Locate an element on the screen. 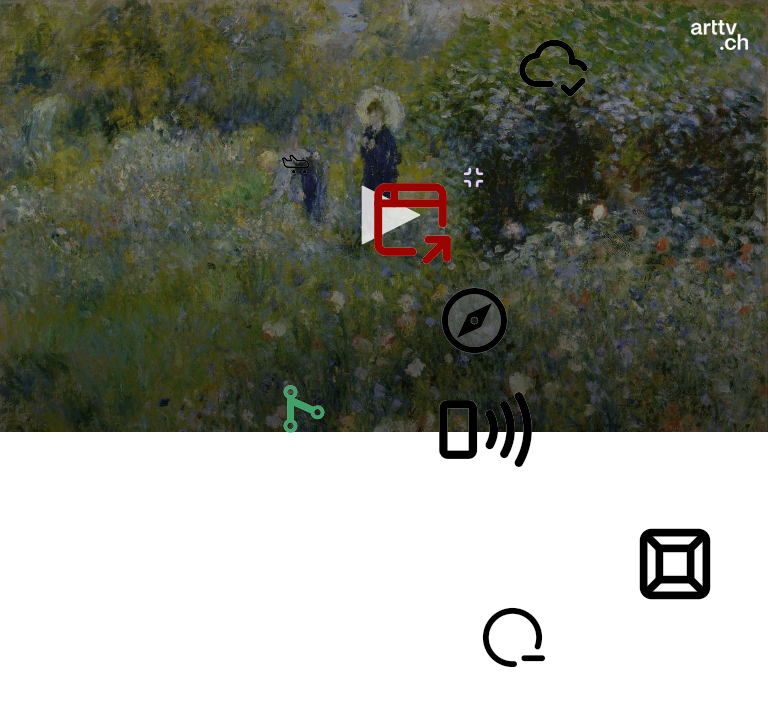 The width and height of the screenshot is (768, 720). share current webpage is located at coordinates (410, 219).